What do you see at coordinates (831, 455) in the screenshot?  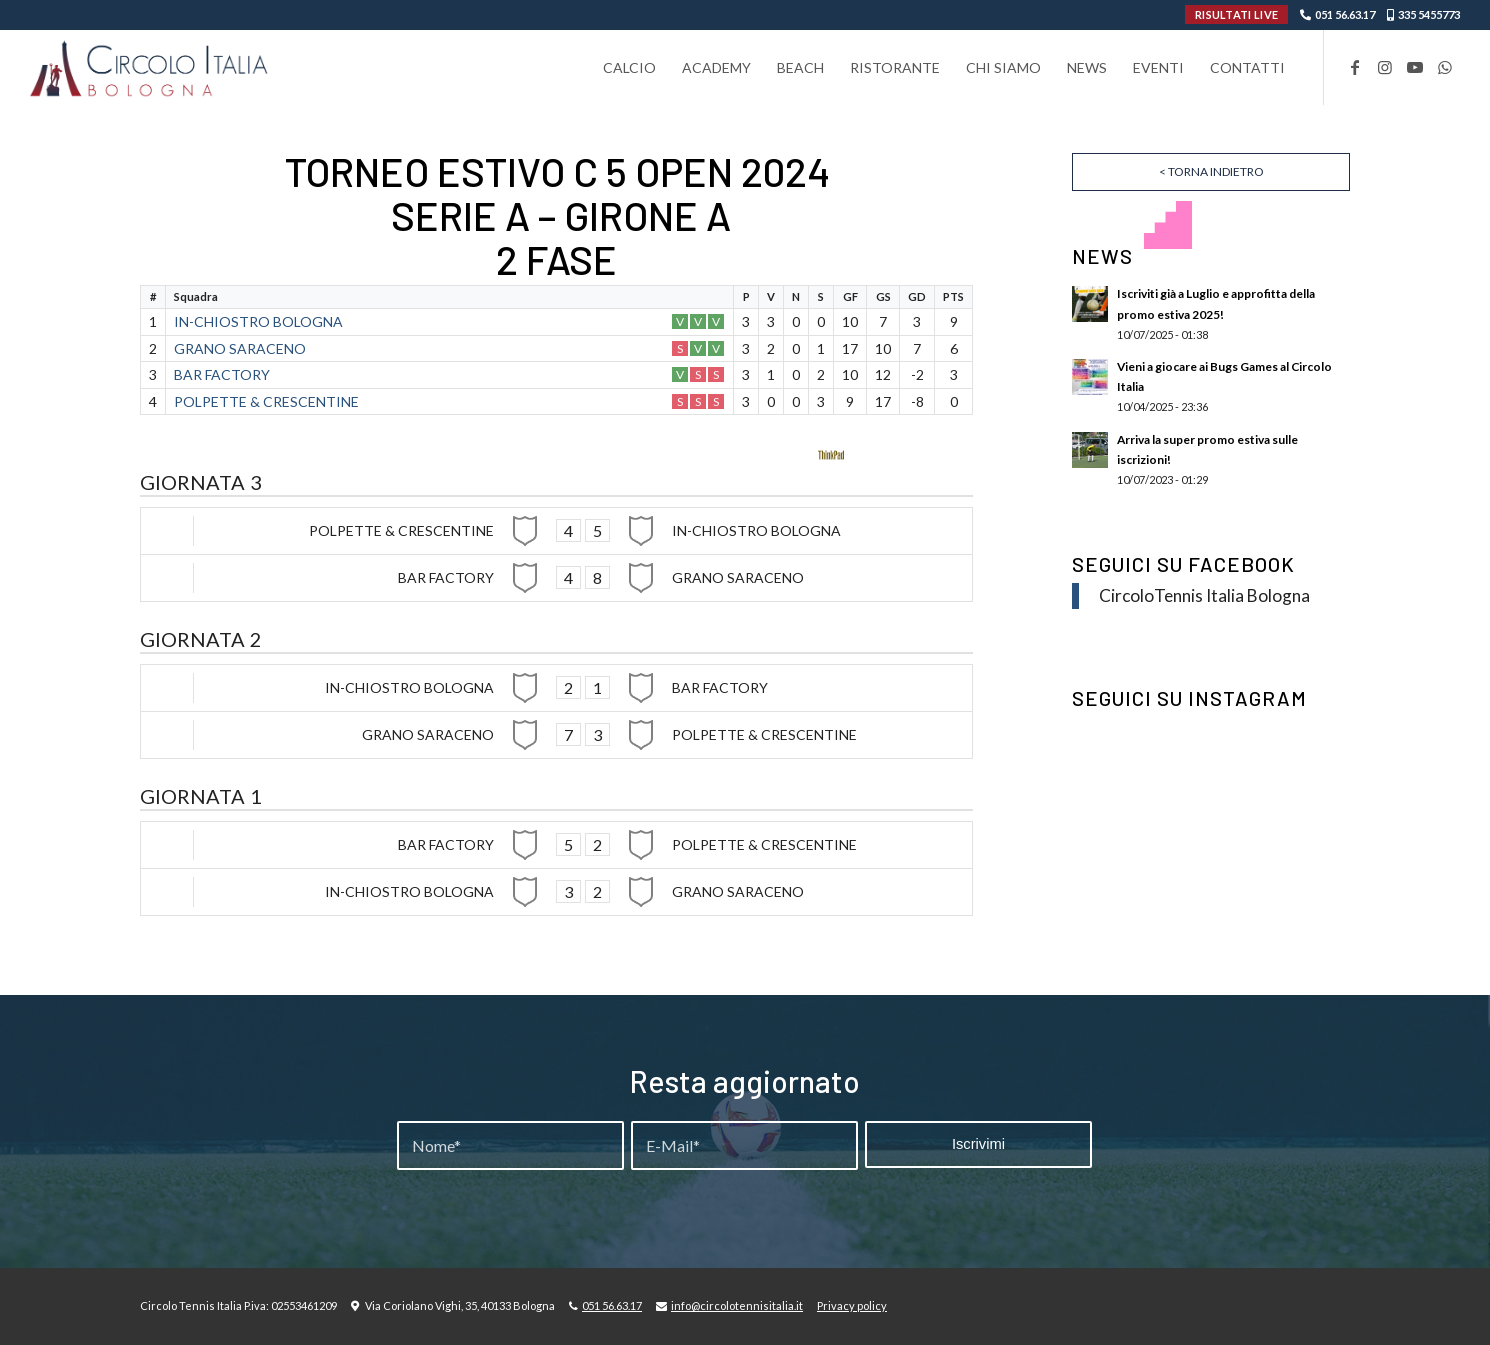 I see `ThinkPad brand logo` at bounding box center [831, 455].